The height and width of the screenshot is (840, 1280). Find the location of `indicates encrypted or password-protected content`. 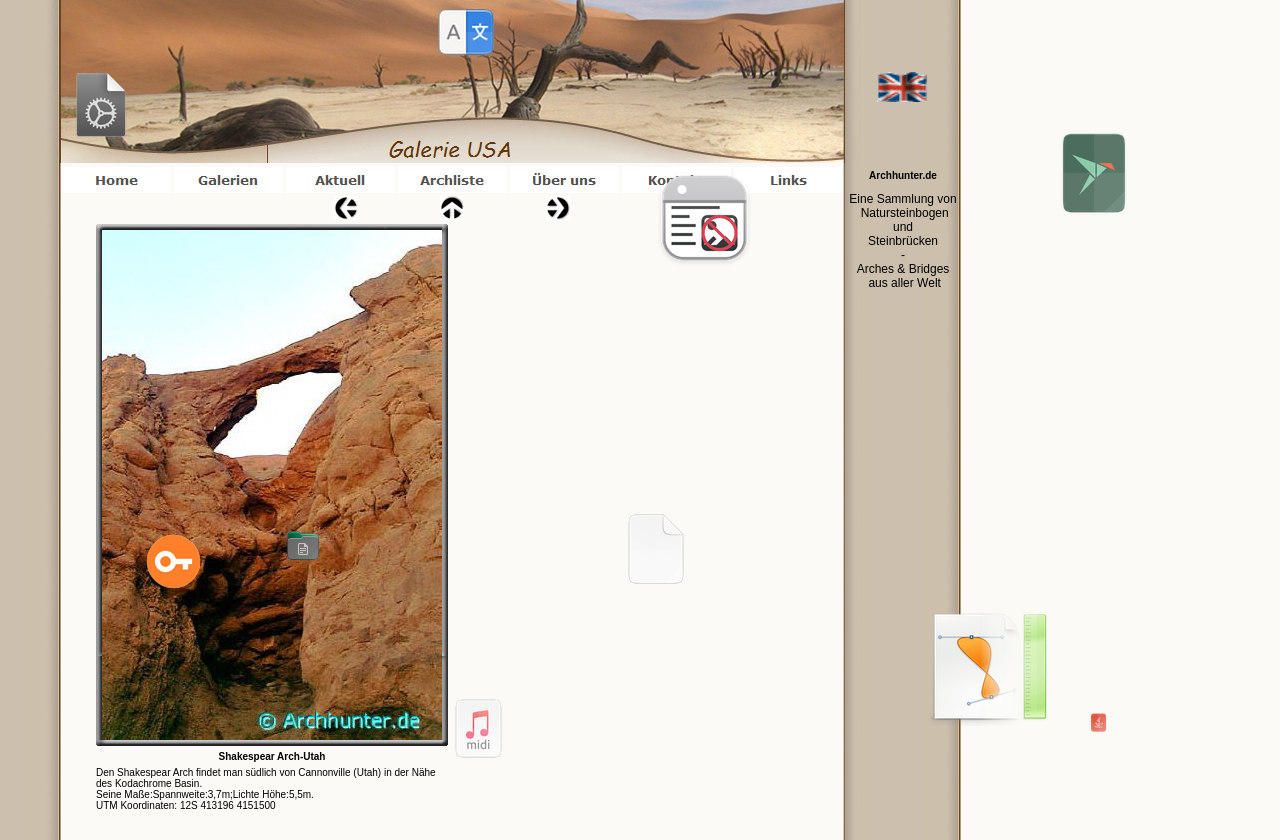

indicates encrypted or password-protected content is located at coordinates (173, 561).